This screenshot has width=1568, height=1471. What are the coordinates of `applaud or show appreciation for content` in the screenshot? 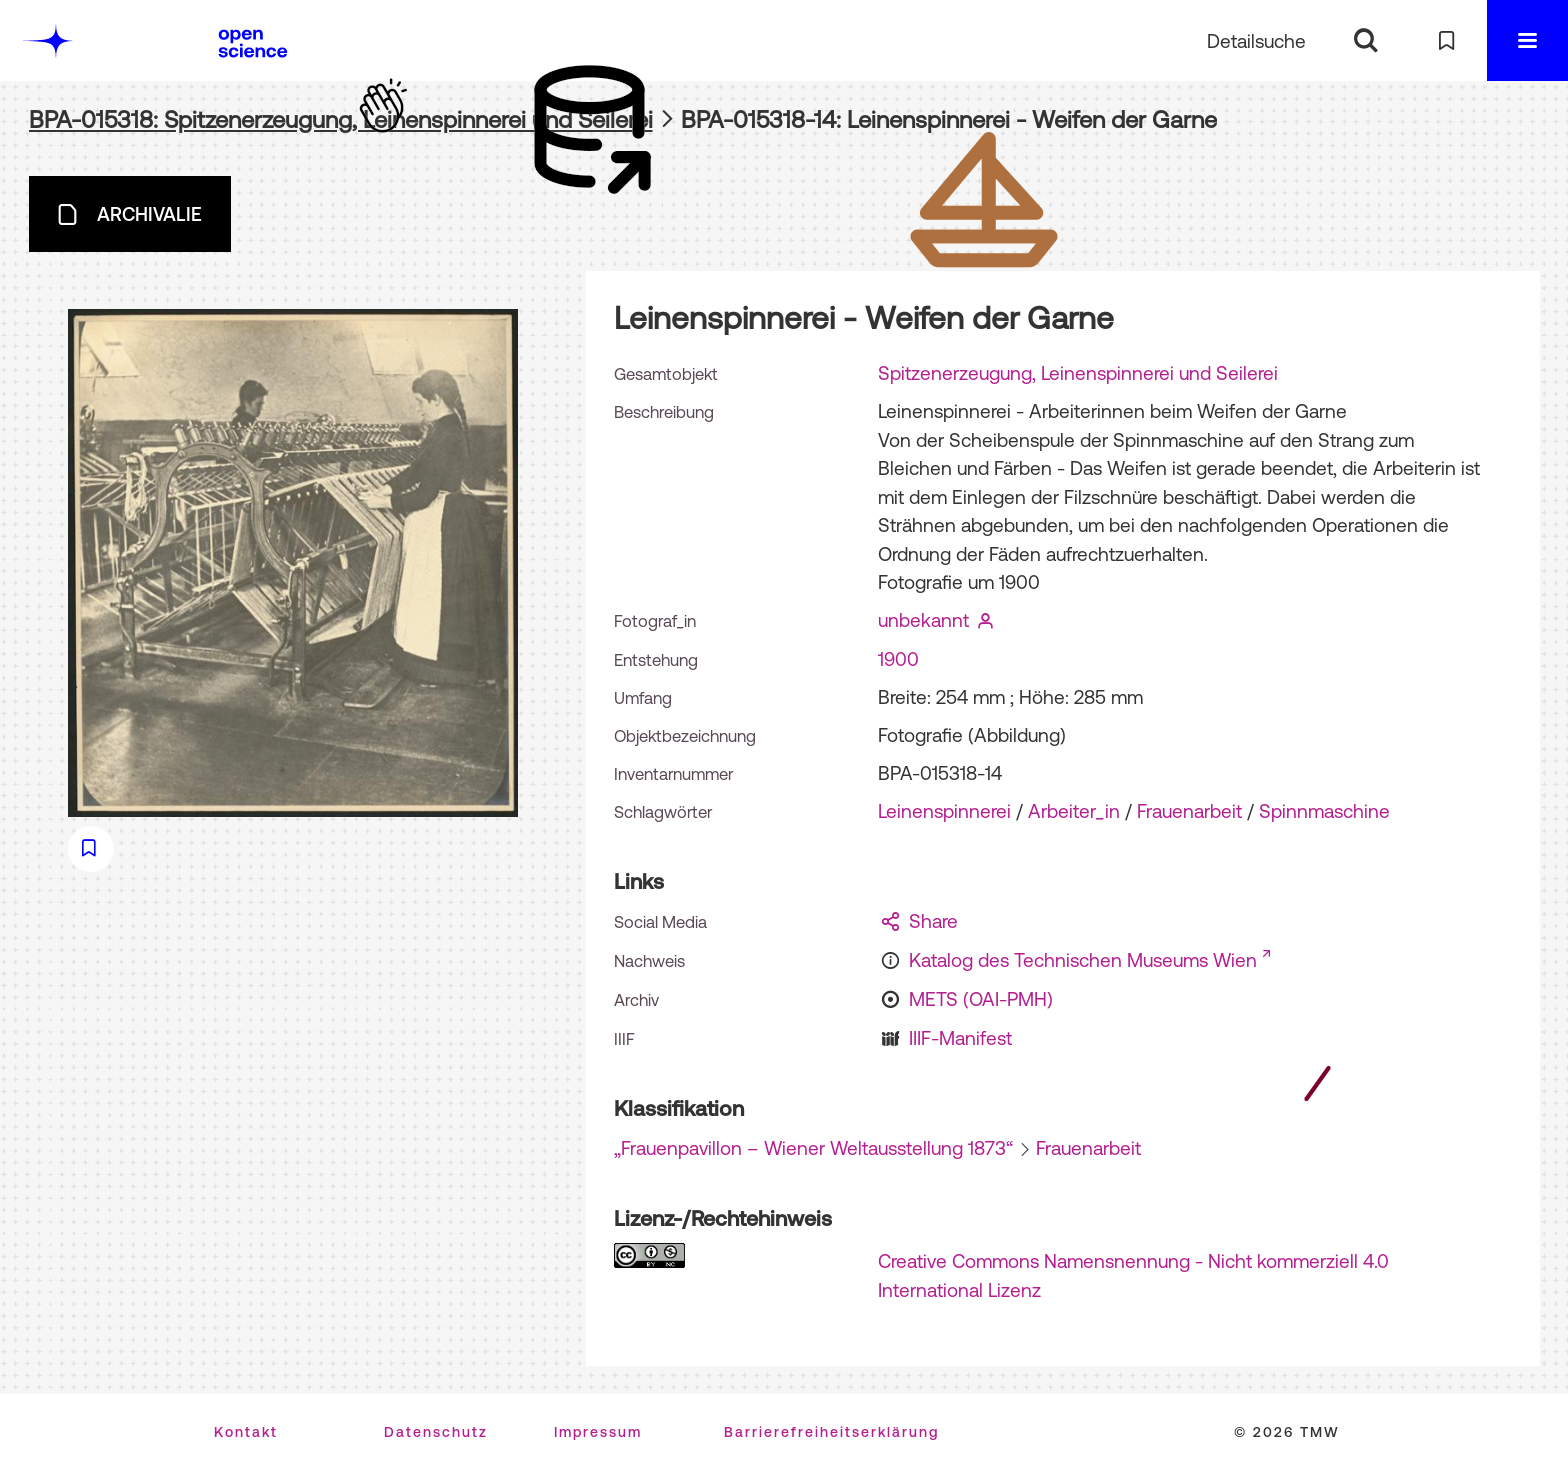 It's located at (382, 105).